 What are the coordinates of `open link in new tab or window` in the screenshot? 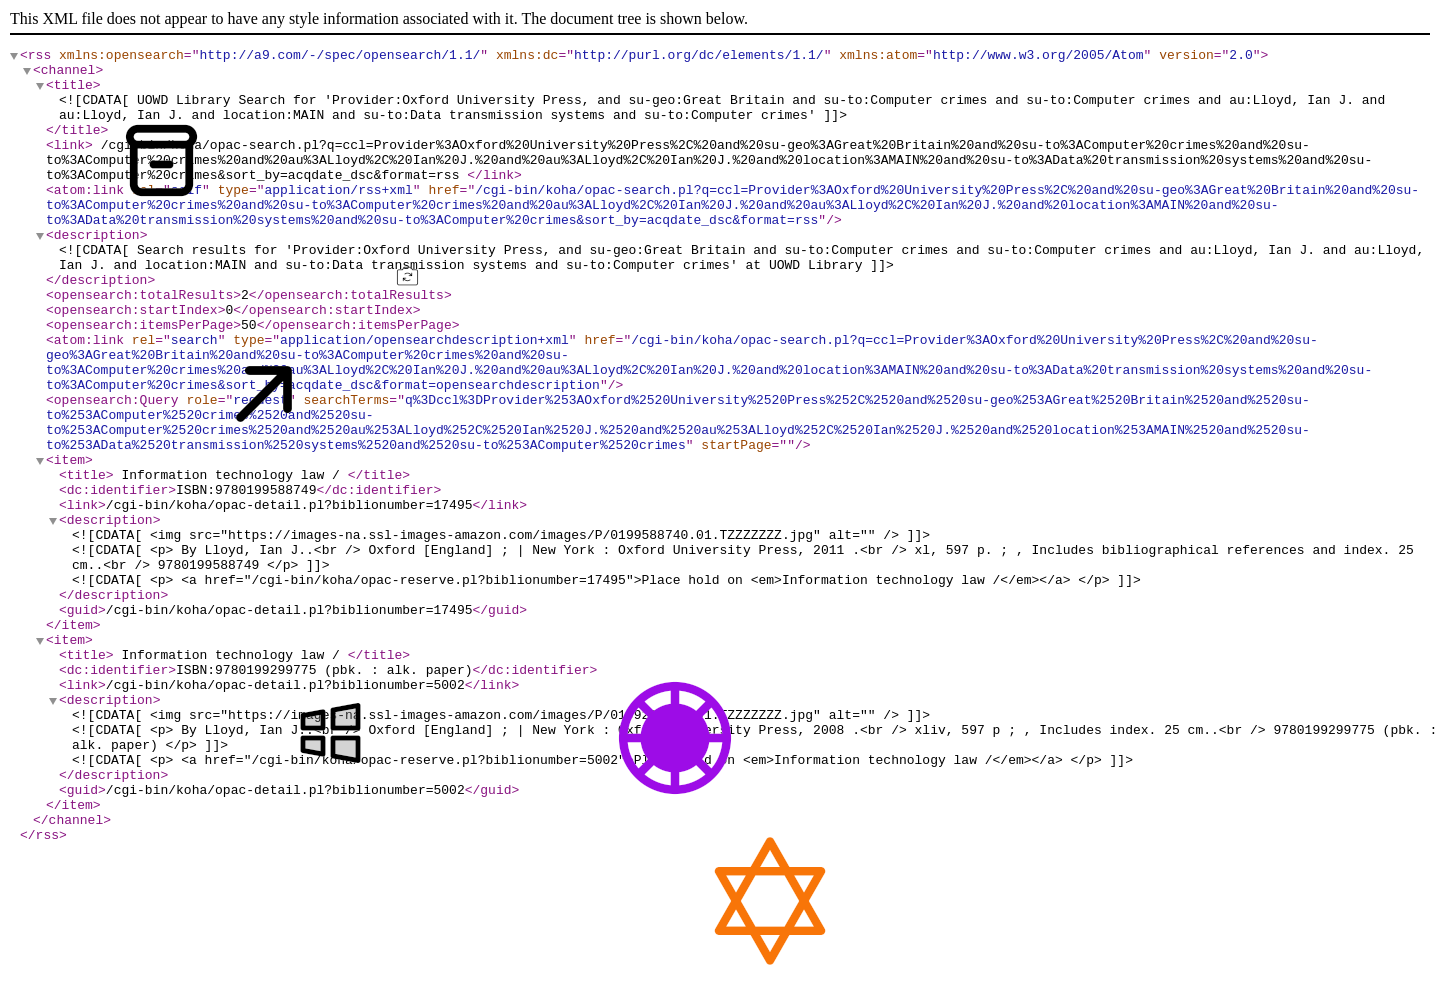 It's located at (264, 394).